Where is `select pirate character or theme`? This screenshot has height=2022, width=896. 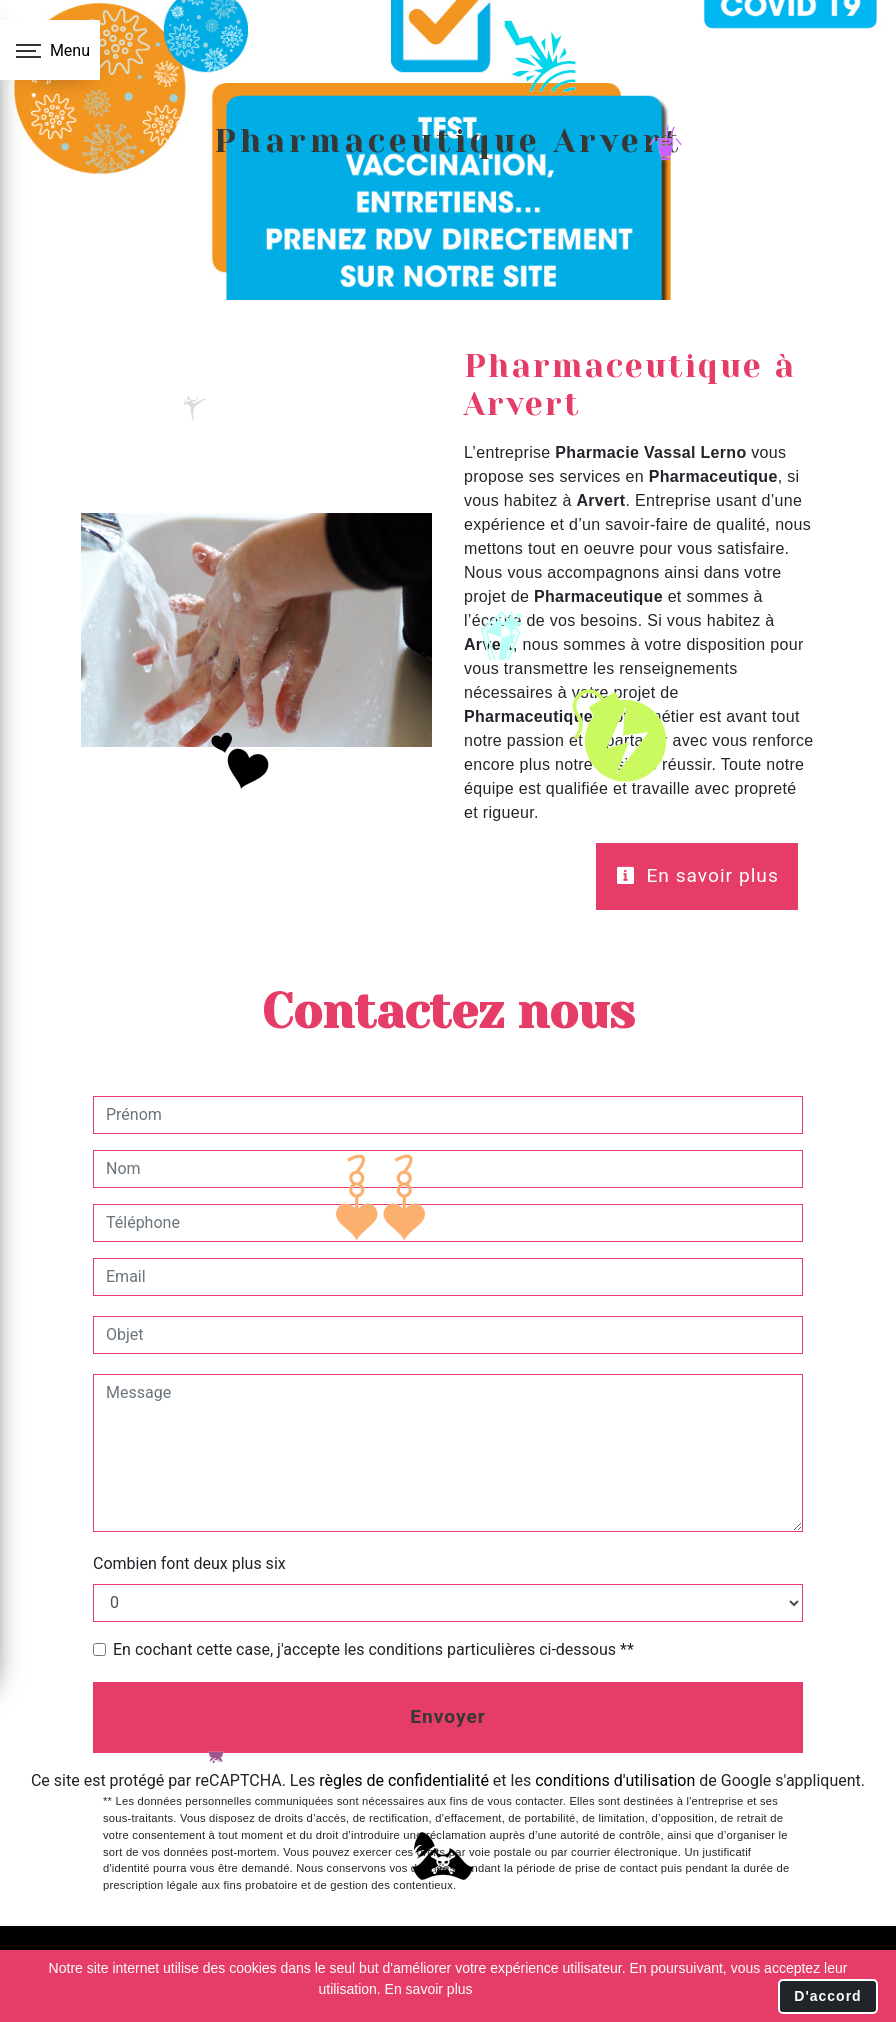
select pirate character or theme is located at coordinates (443, 1856).